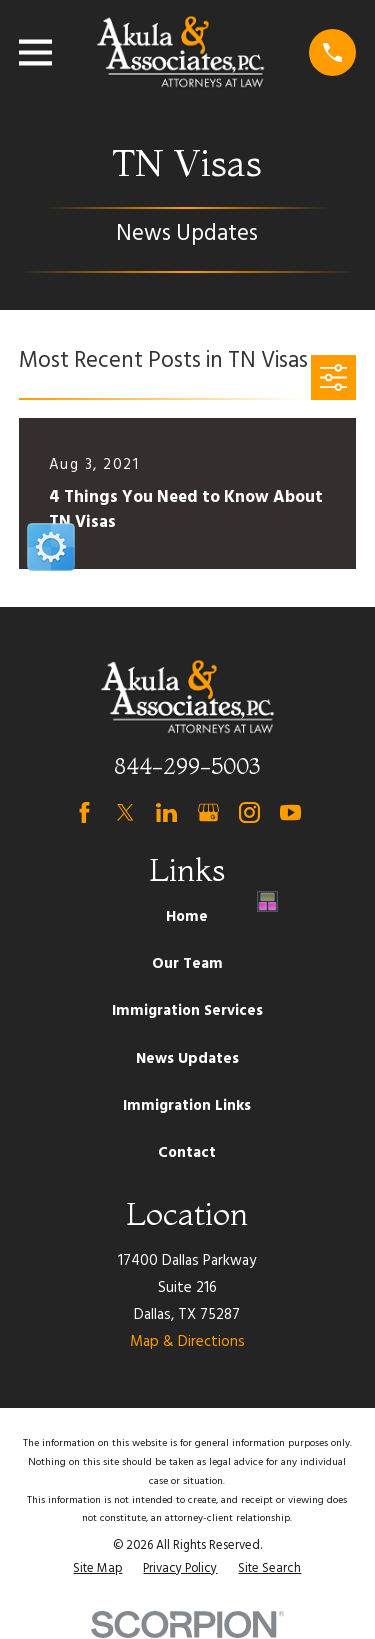  Describe the element at coordinates (51, 547) in the screenshot. I see `windows executable file type indicator` at that location.